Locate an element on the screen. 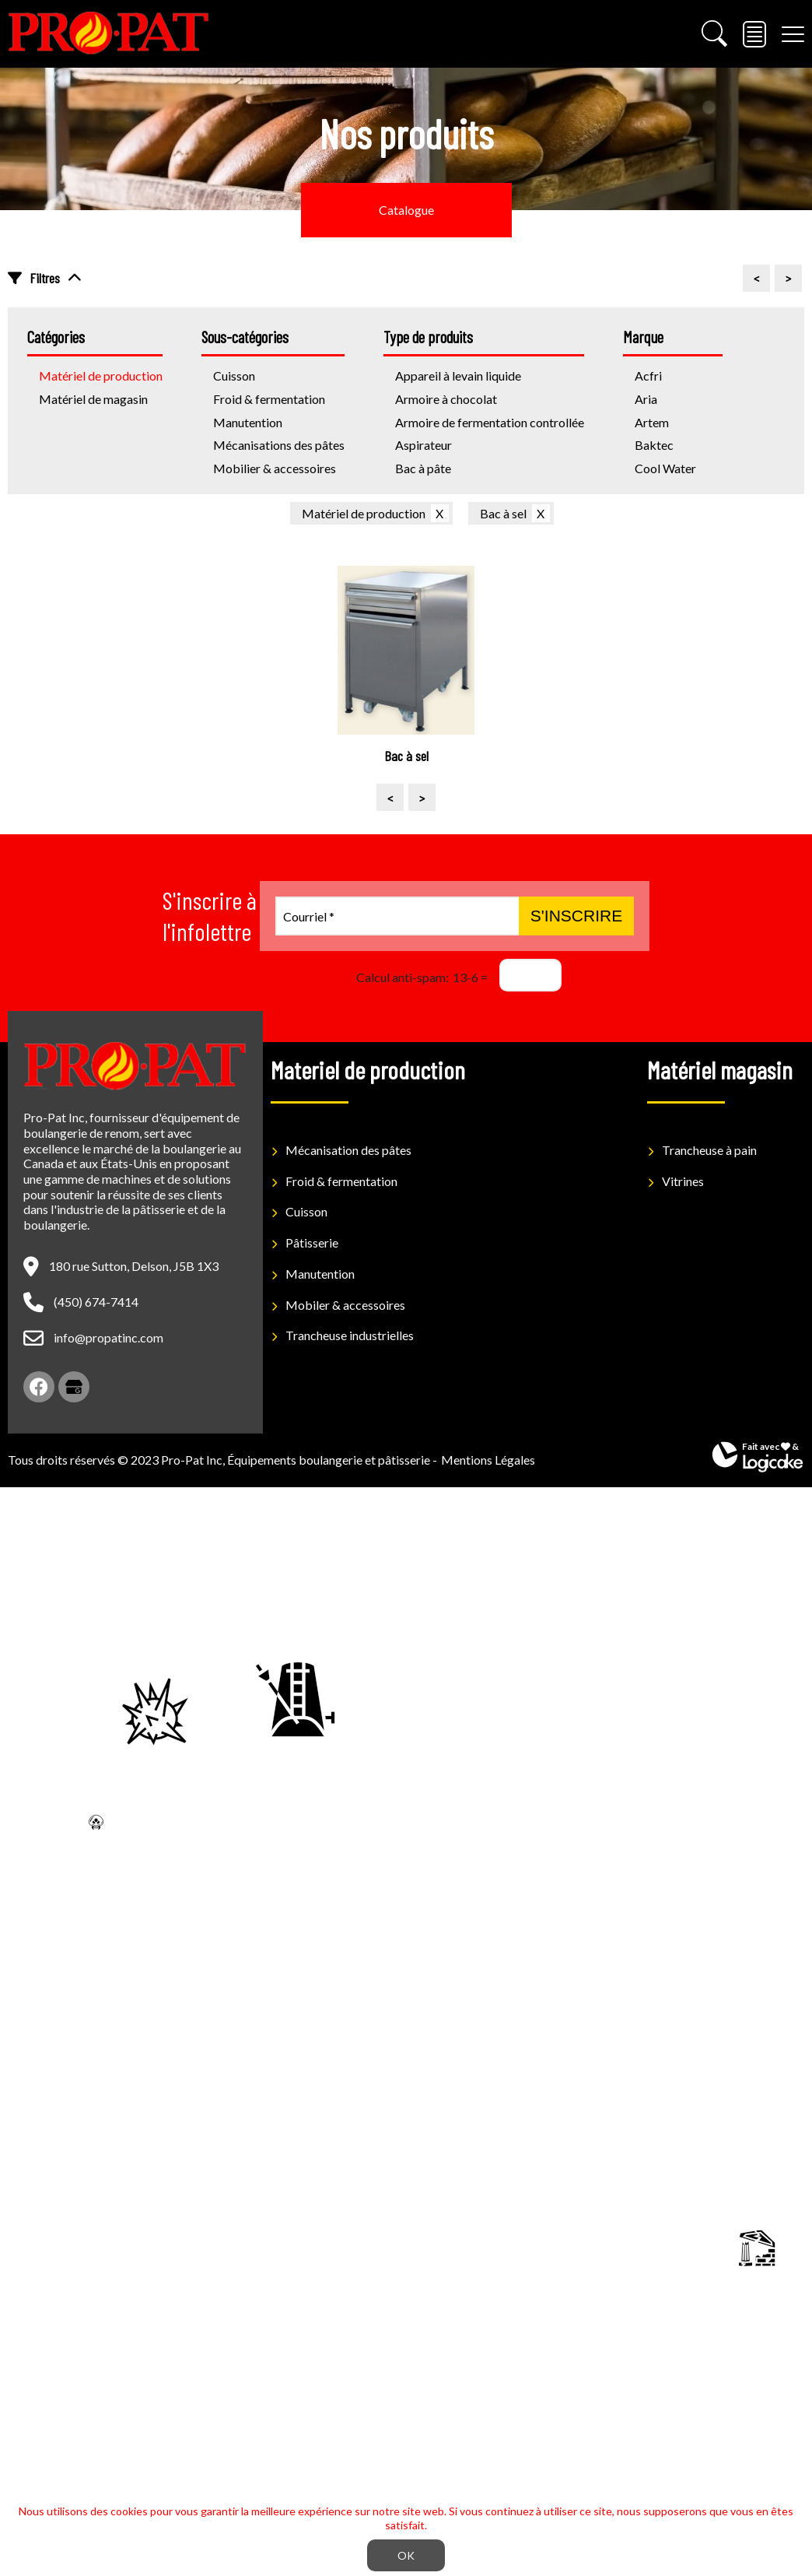  metroid creature icon from the nintendo game series is located at coordinates (96, 1822).